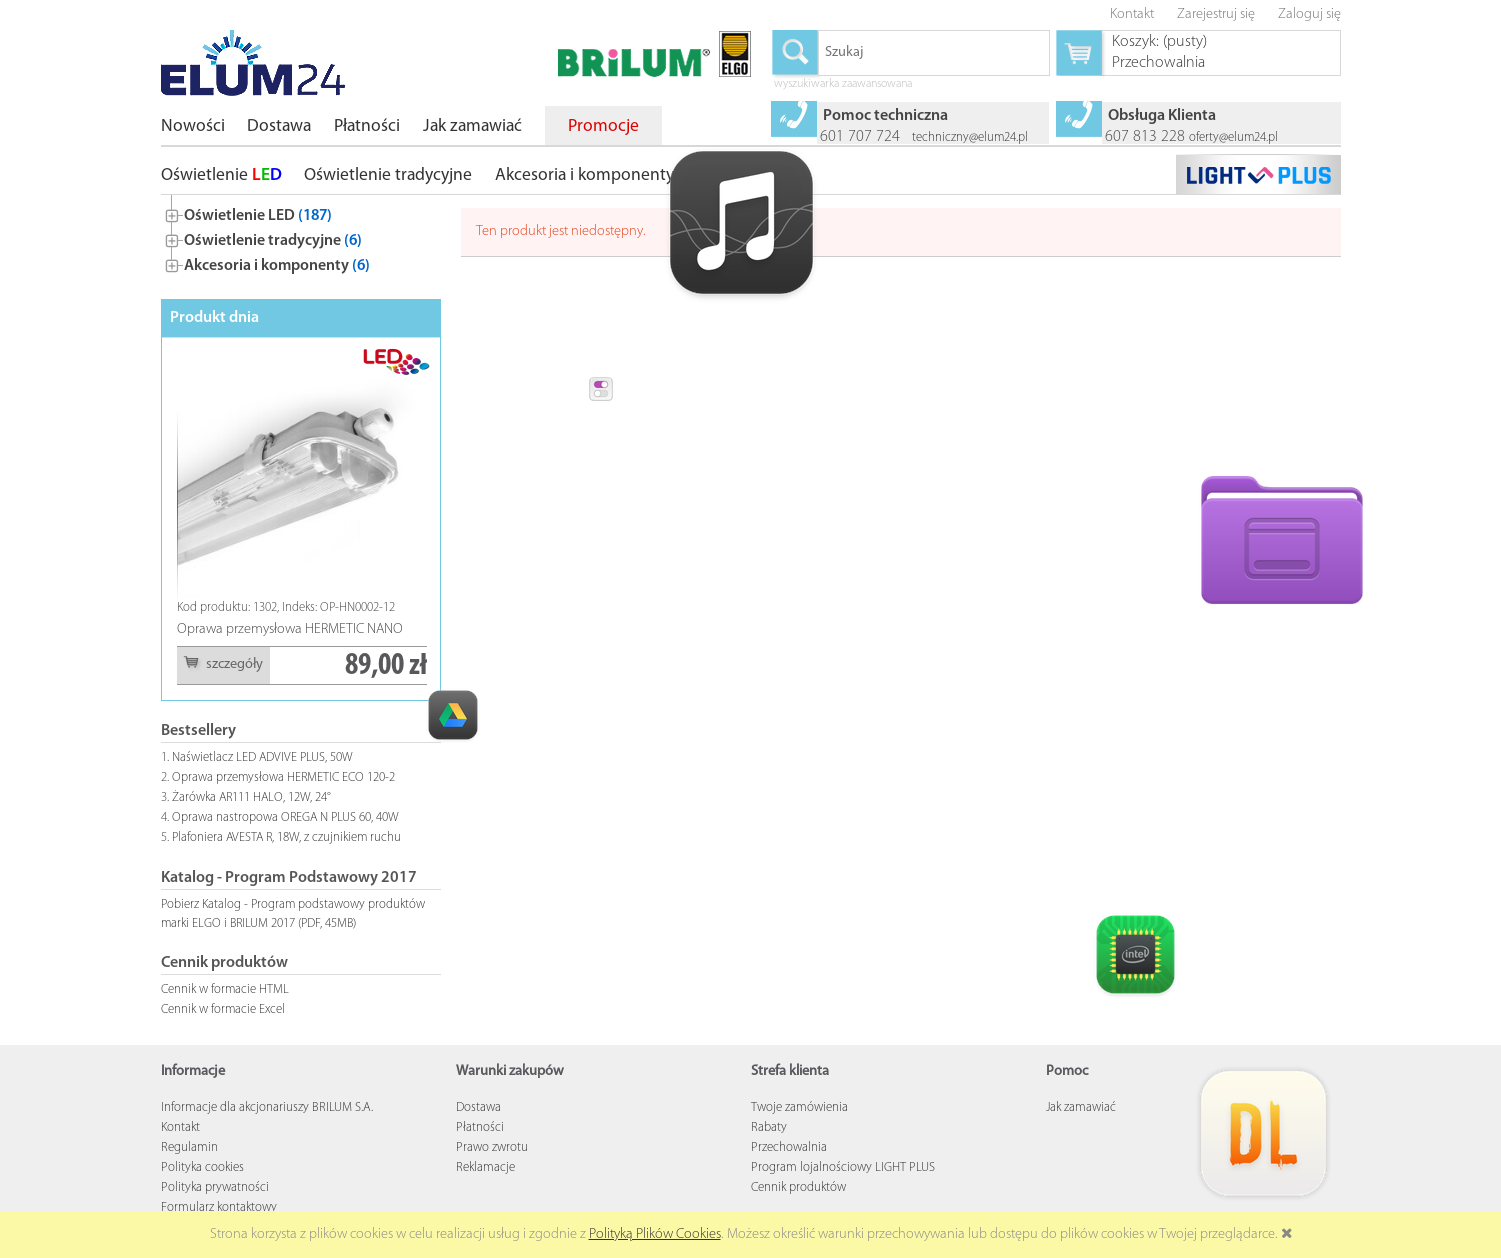  What do you see at coordinates (453, 715) in the screenshot?
I see `open Google Drive app` at bounding box center [453, 715].